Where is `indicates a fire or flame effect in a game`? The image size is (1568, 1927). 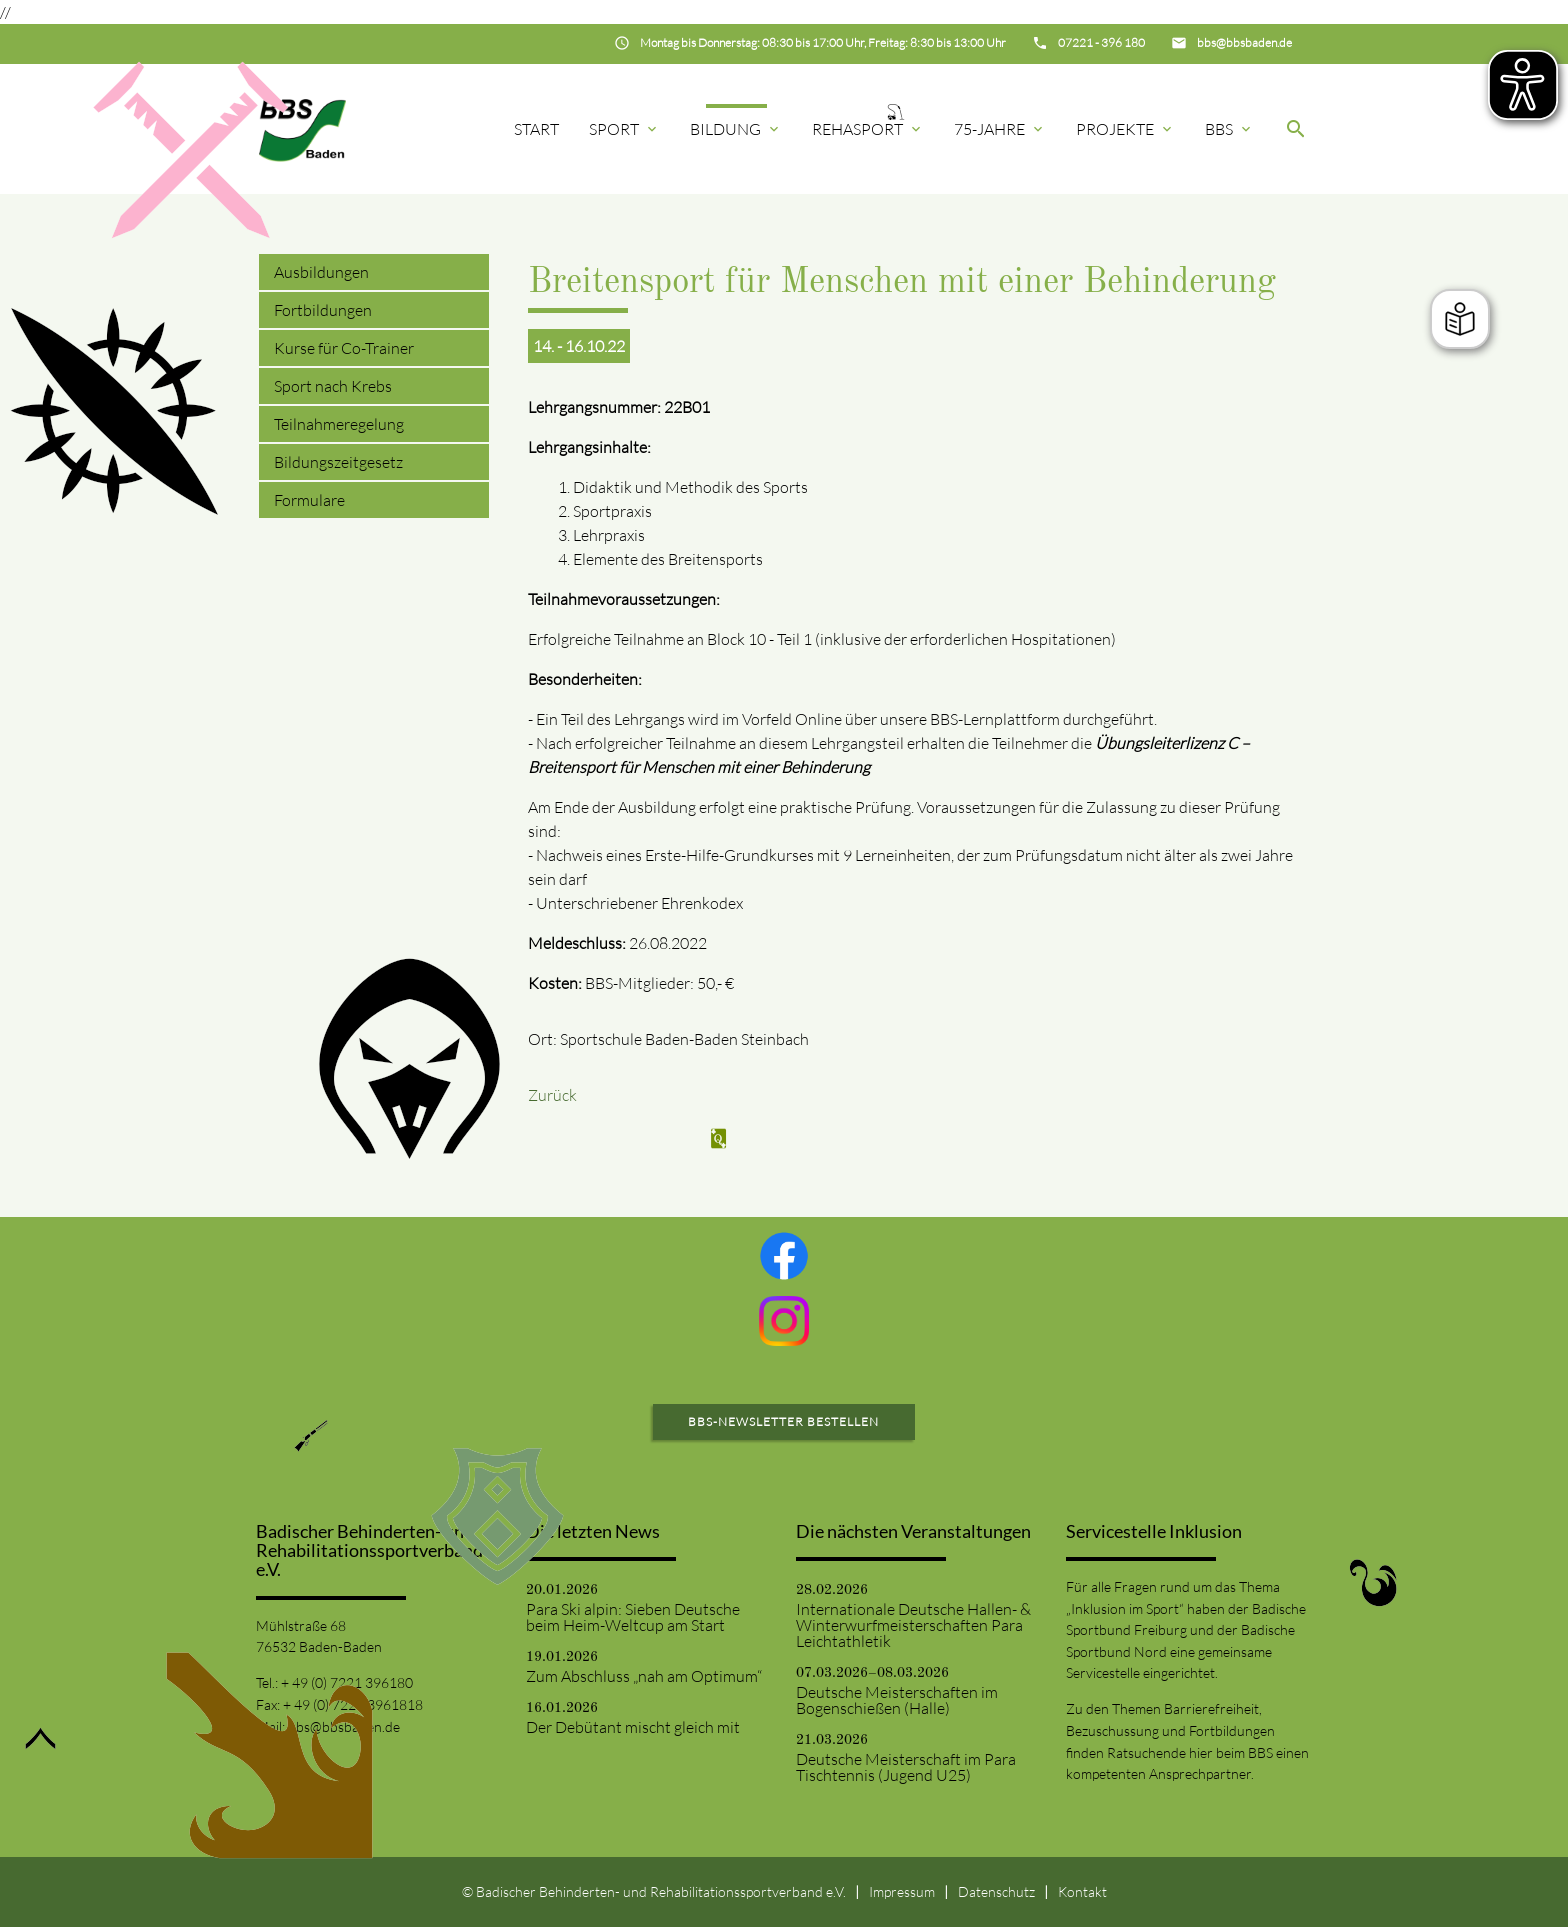 indicates a fire or flame effect in a game is located at coordinates (1373, 1582).